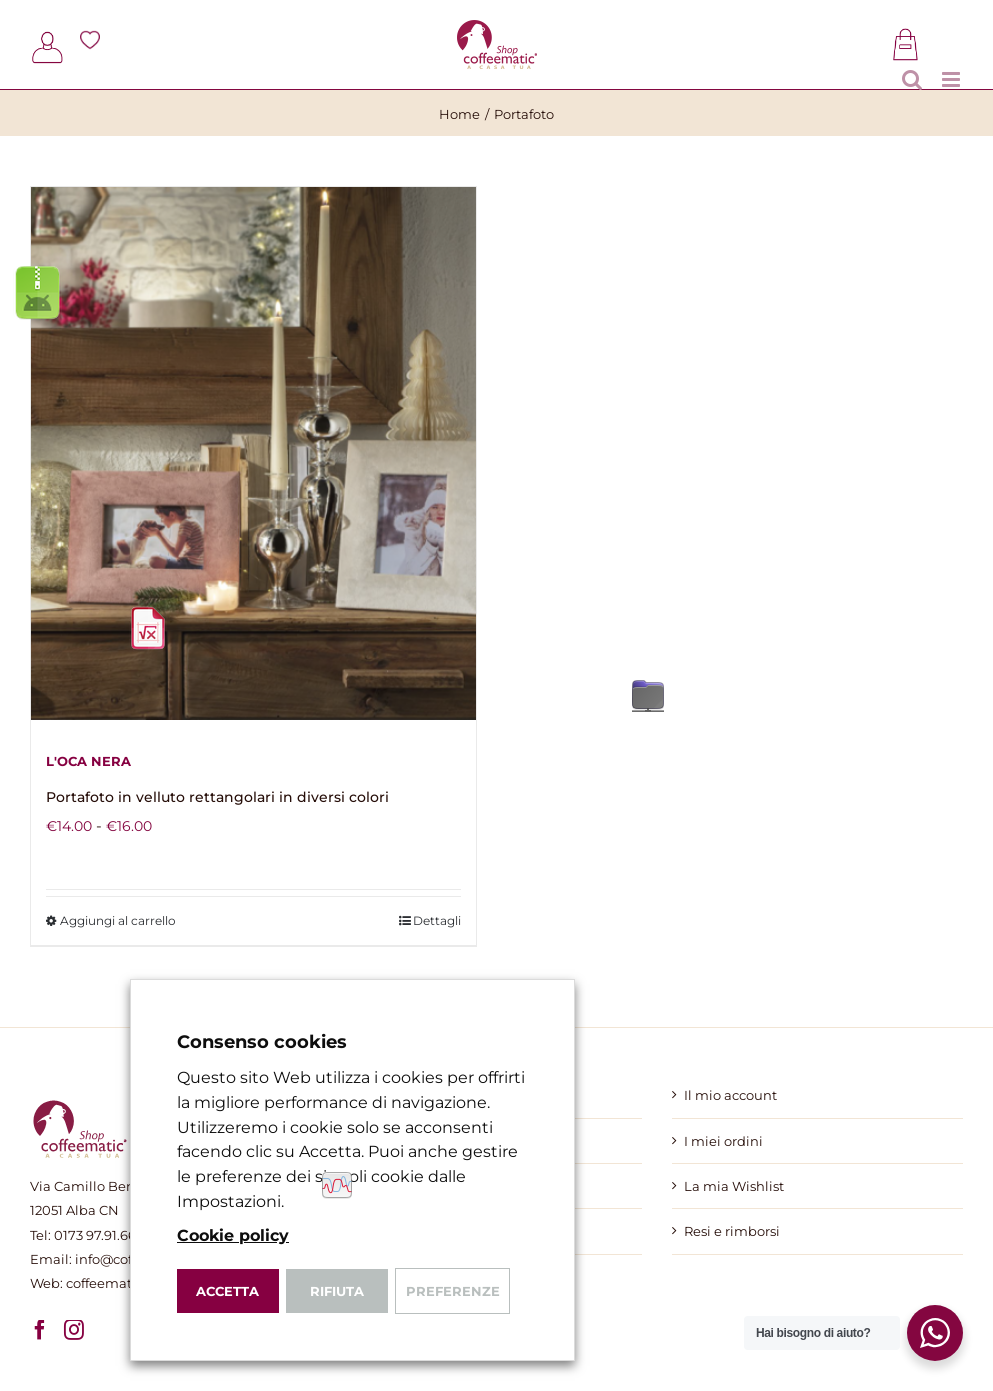 Image resolution: width=993 pixels, height=1391 pixels. What do you see at coordinates (648, 696) in the screenshot?
I see `access a remote or network folder` at bounding box center [648, 696].